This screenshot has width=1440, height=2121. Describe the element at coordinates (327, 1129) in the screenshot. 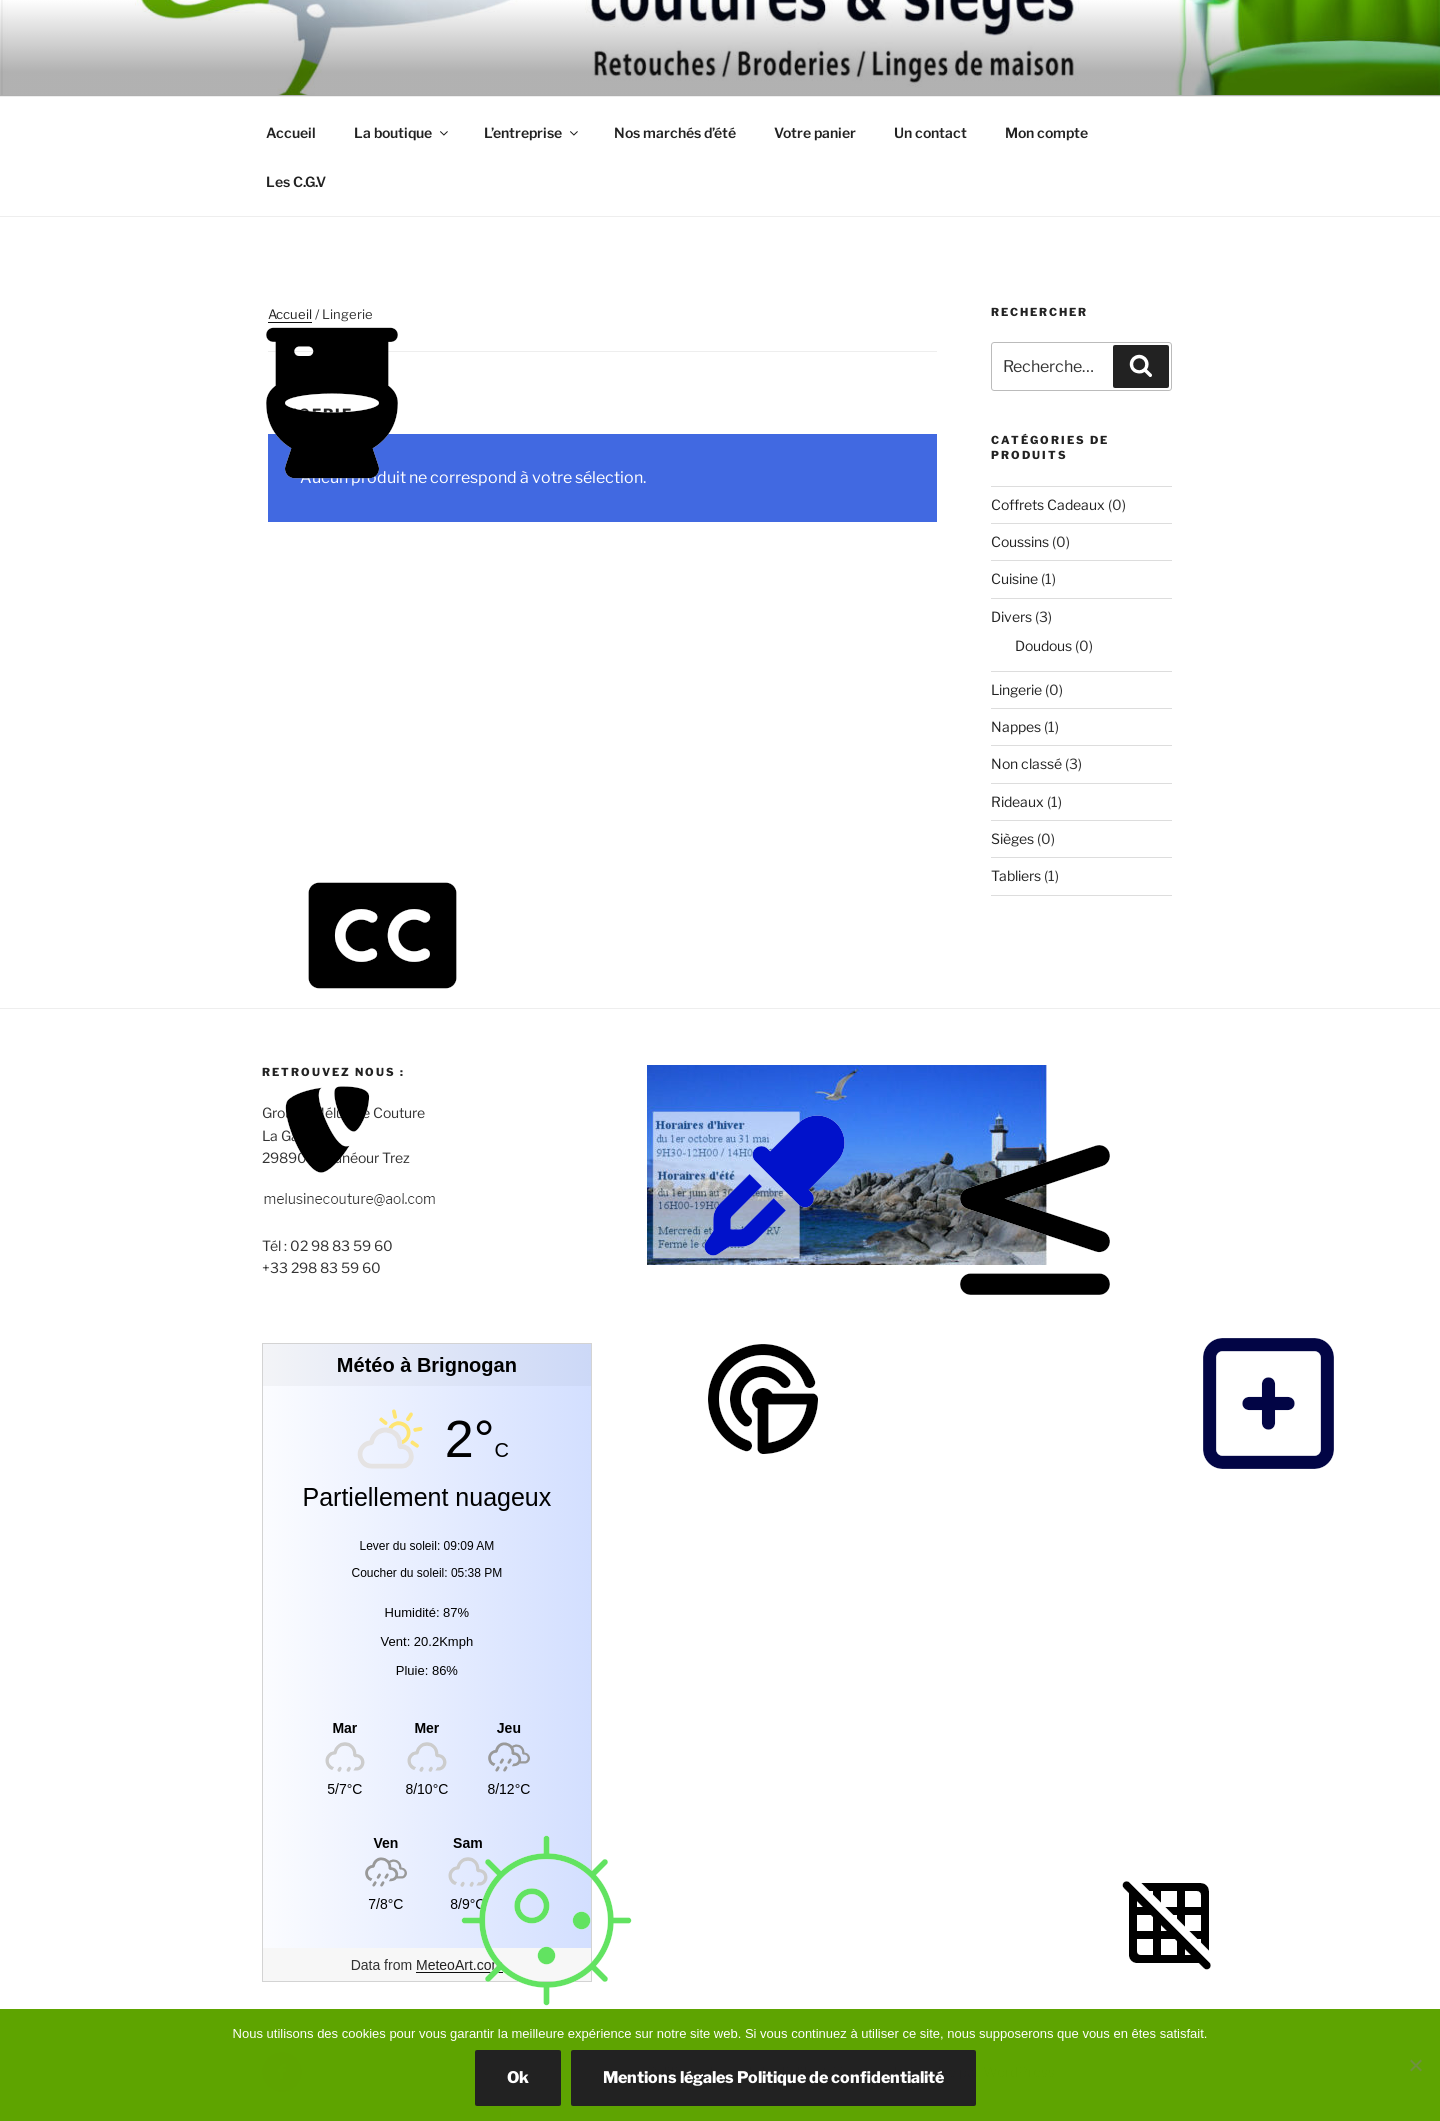

I see `typo3 content management system logo` at that location.